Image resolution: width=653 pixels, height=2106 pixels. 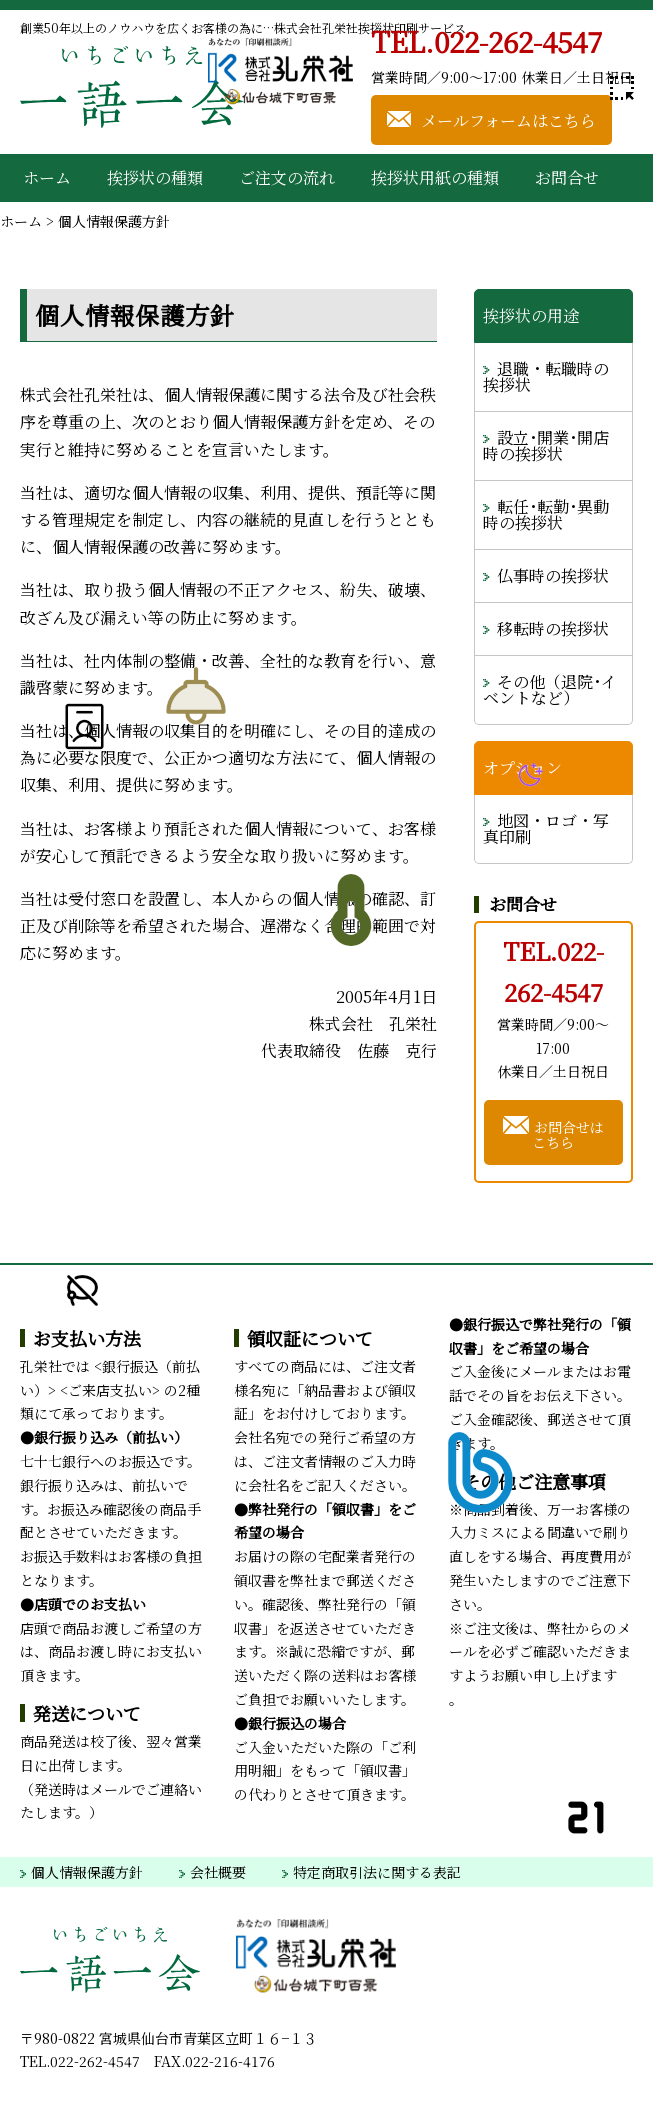 I want to click on toggle pendant lamp on/off, so click(x=196, y=699).